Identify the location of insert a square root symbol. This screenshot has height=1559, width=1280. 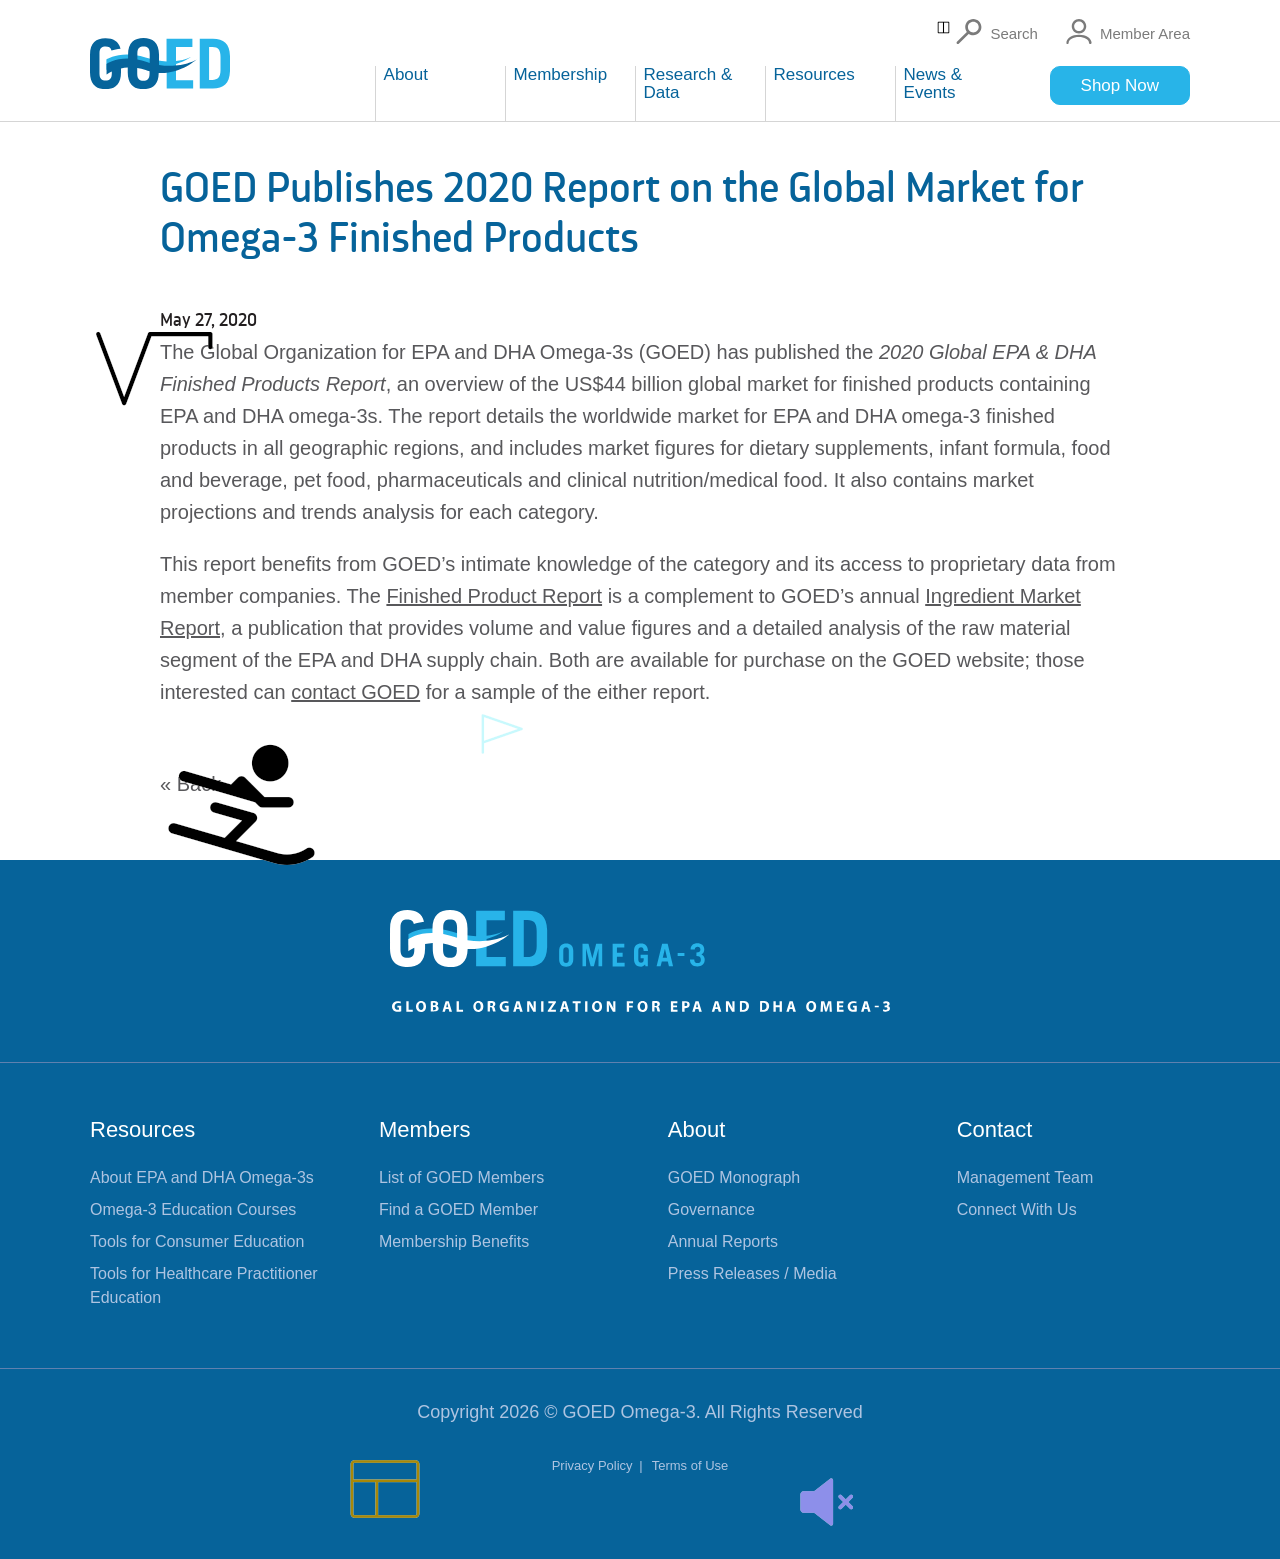
(150, 360).